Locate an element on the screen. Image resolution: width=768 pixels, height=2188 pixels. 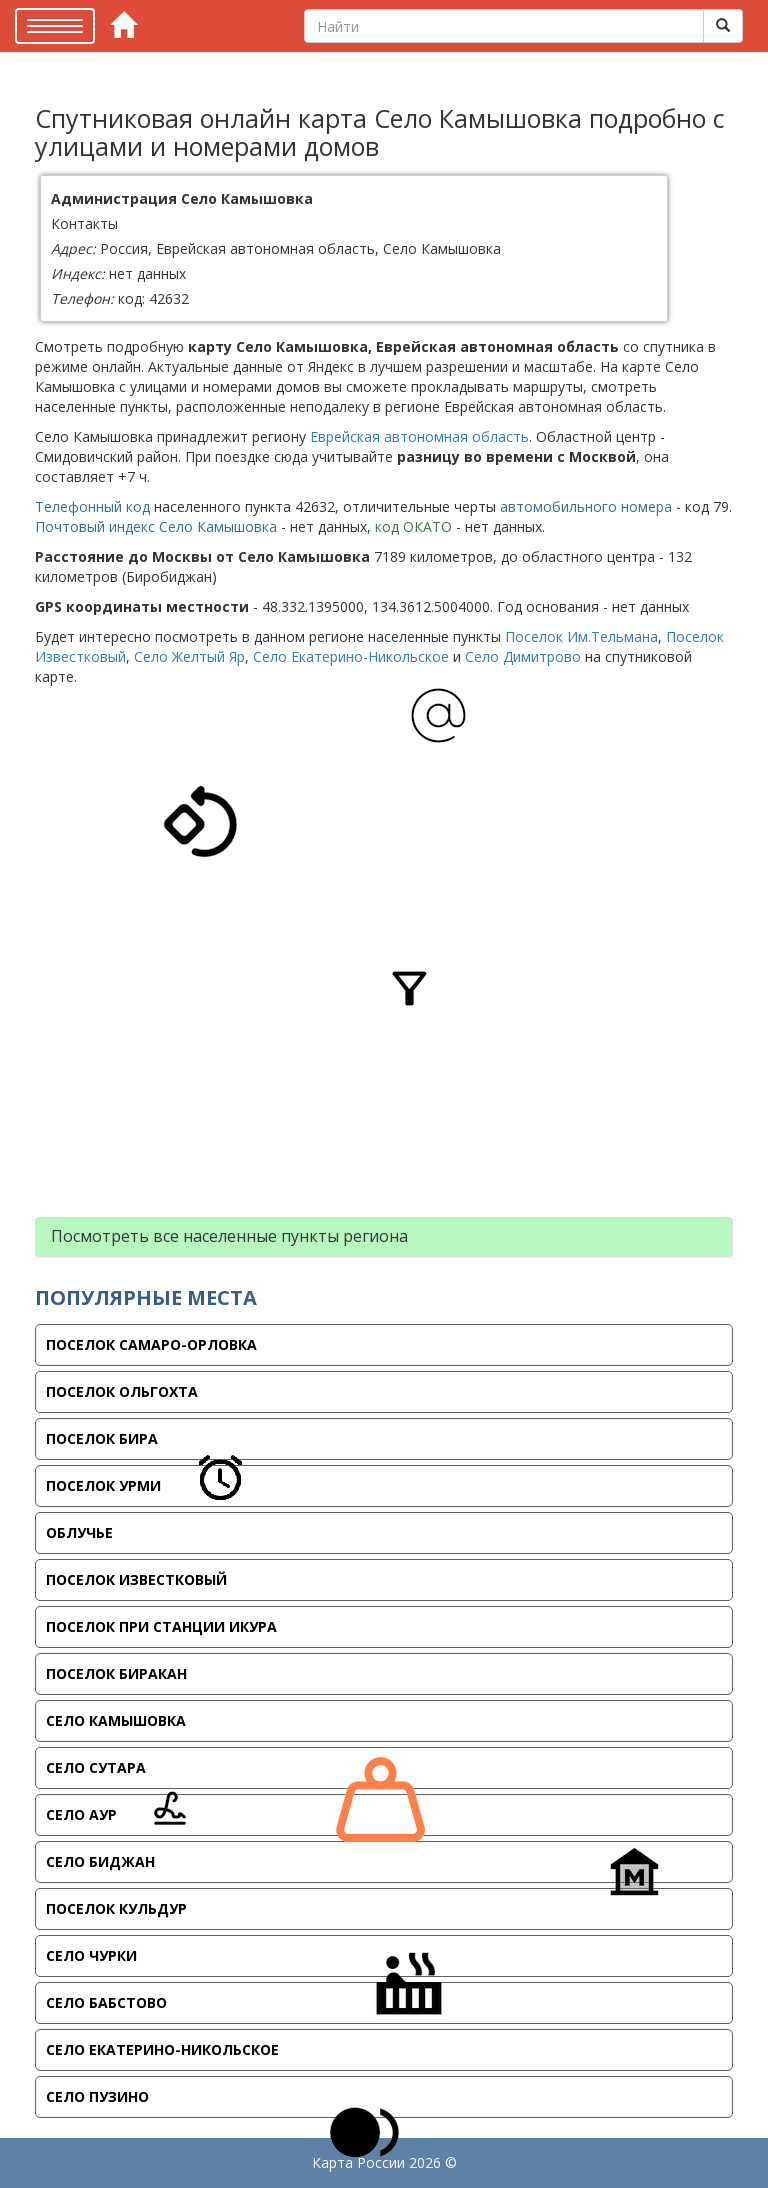
mention a user in a post or comment is located at coordinates (438, 715).